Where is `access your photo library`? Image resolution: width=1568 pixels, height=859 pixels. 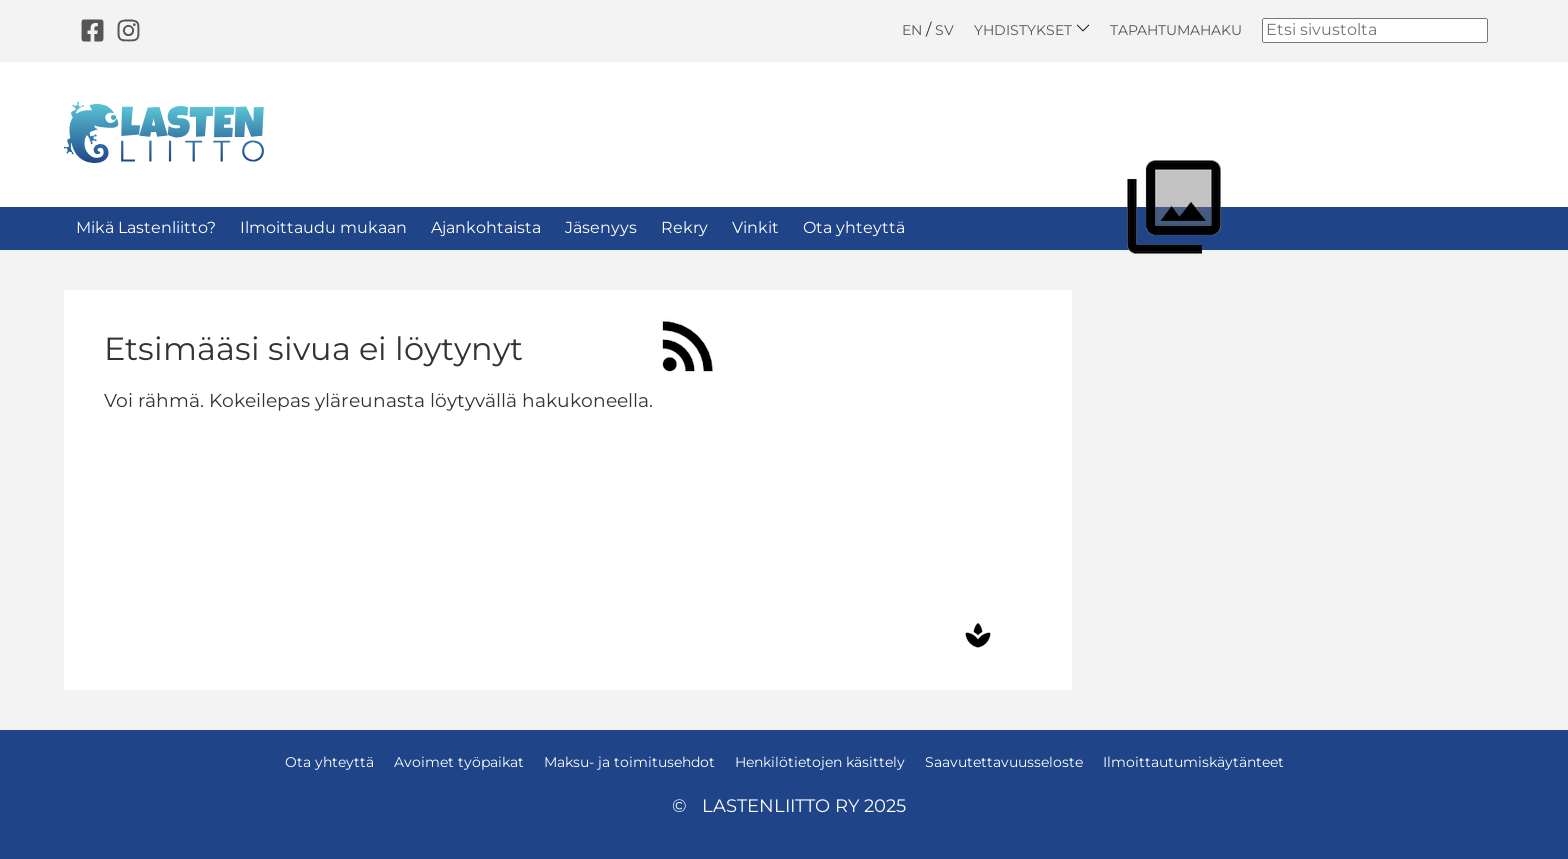
access your photo library is located at coordinates (1174, 207).